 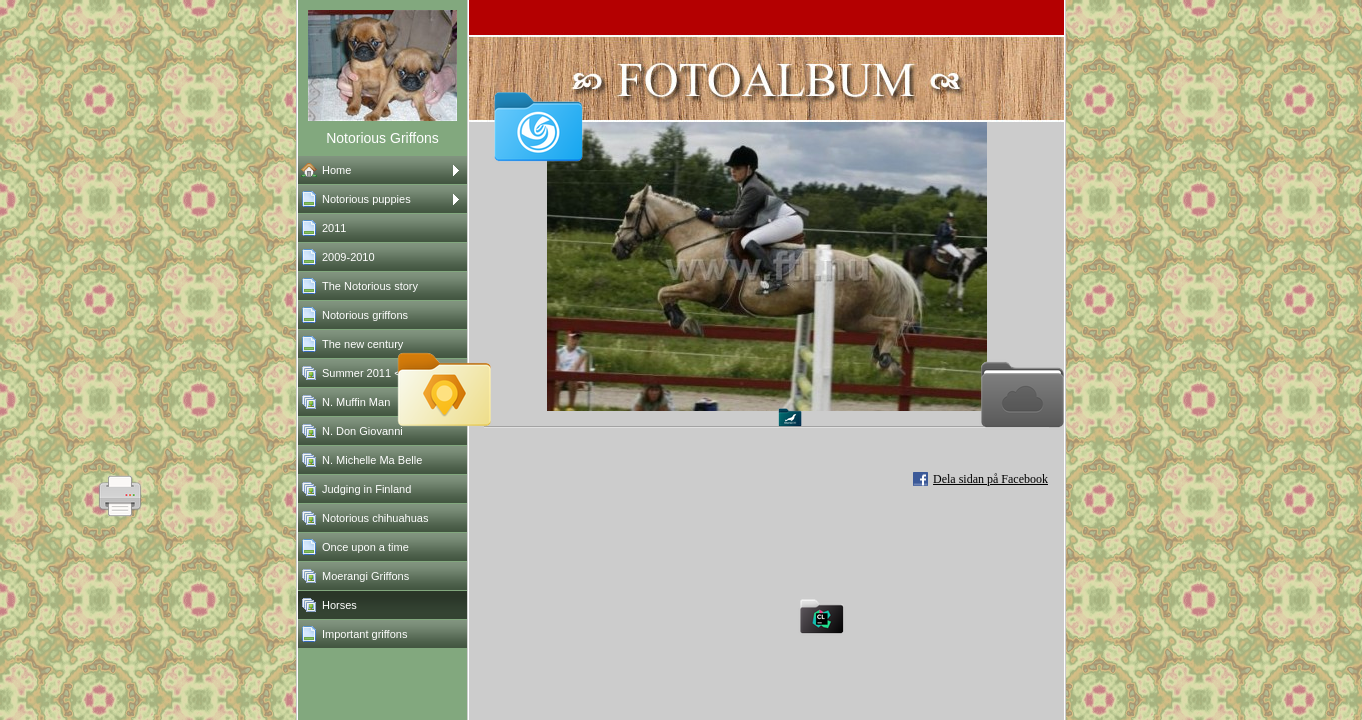 What do you see at coordinates (120, 496) in the screenshot?
I see `print the current document` at bounding box center [120, 496].